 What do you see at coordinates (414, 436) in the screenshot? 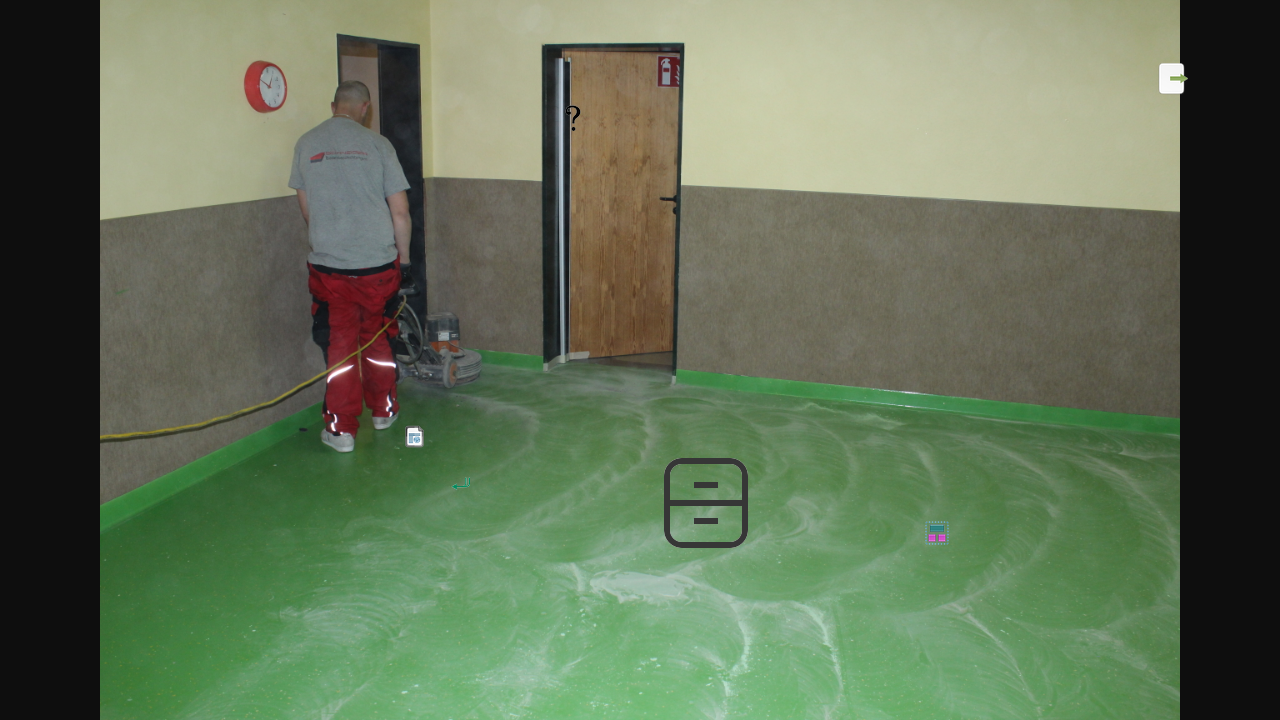
I see `open a web document file` at bounding box center [414, 436].